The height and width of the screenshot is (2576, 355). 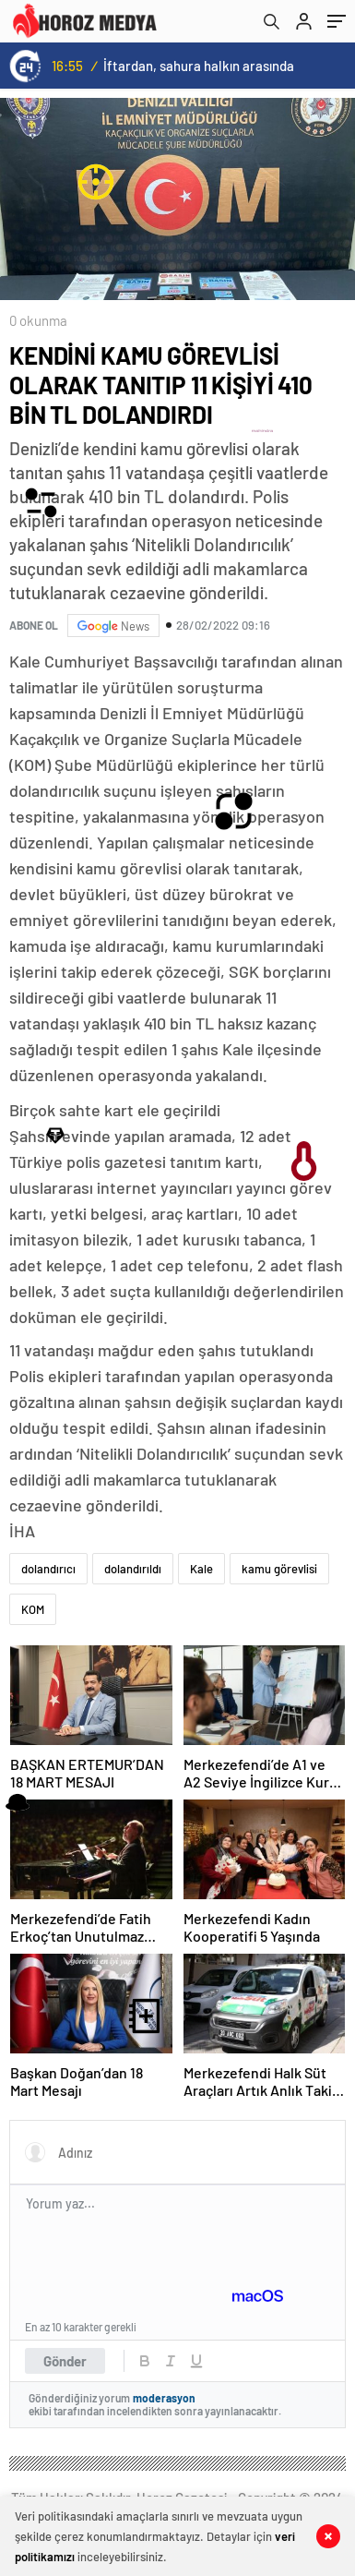 What do you see at coordinates (18, 1802) in the screenshot?
I see `open Alfred app` at bounding box center [18, 1802].